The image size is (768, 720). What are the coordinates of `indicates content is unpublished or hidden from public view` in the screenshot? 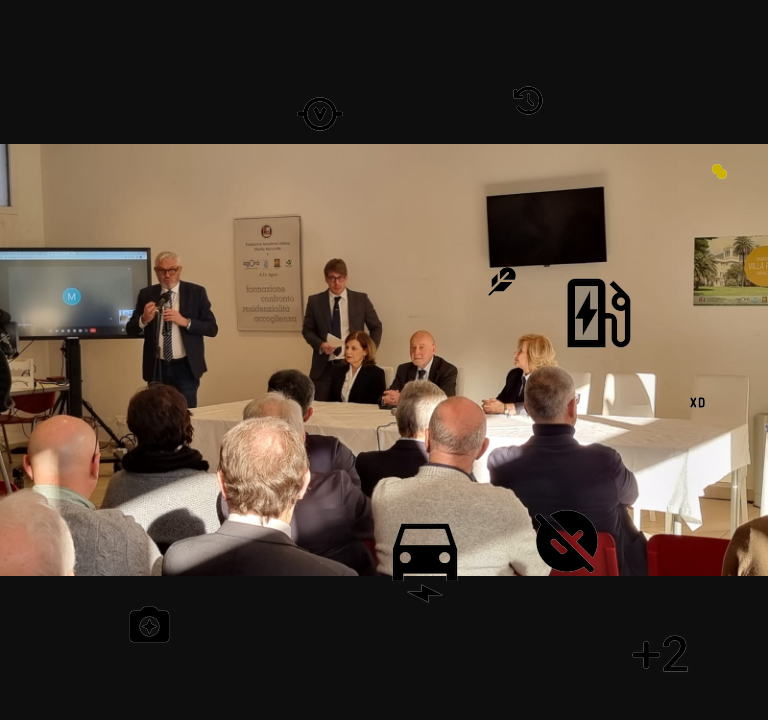 It's located at (567, 541).